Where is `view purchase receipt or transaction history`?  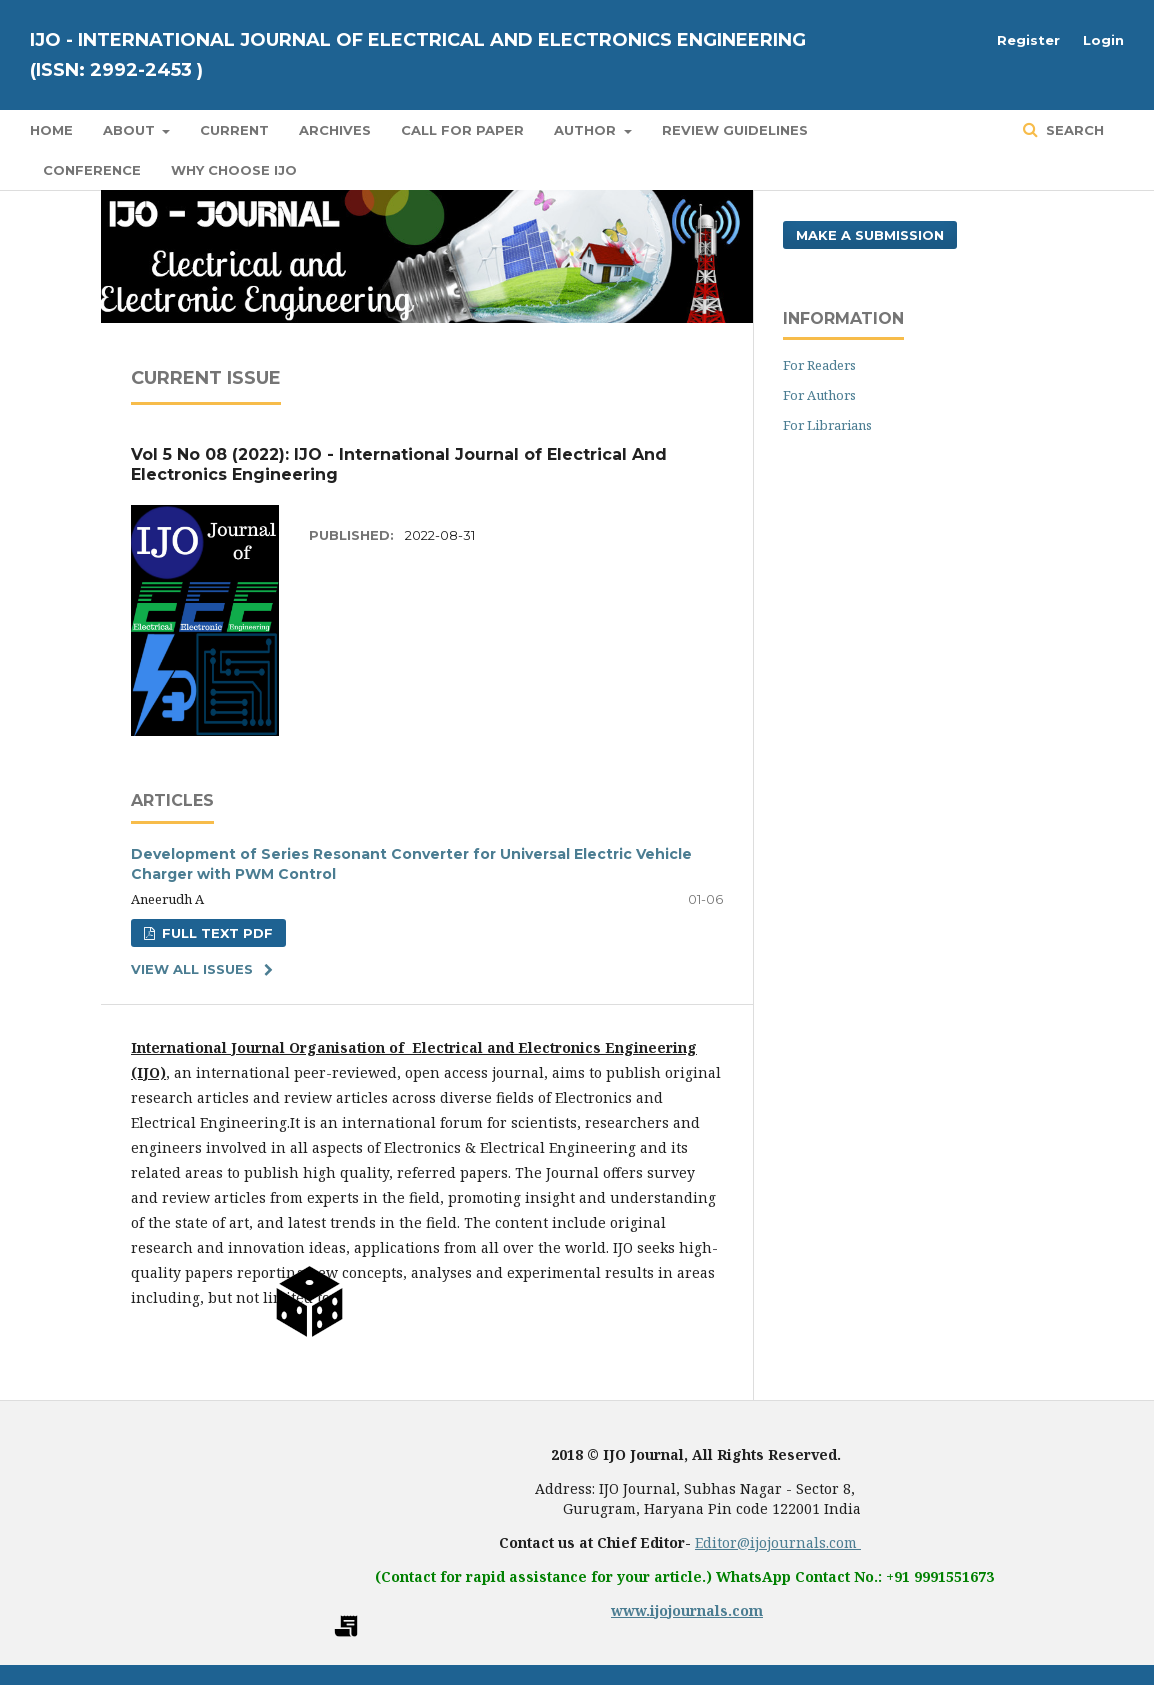 view purchase receipt or transaction history is located at coordinates (346, 1626).